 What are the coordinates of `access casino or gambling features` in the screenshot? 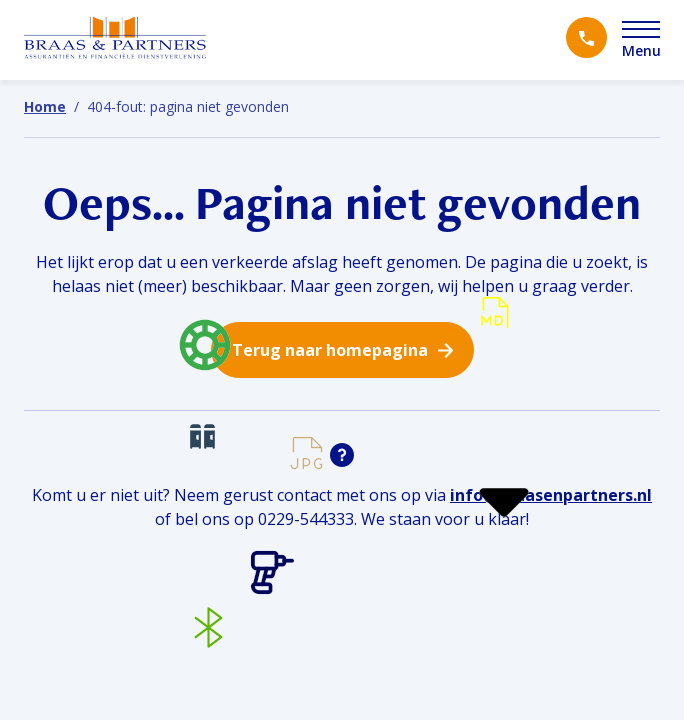 It's located at (205, 345).